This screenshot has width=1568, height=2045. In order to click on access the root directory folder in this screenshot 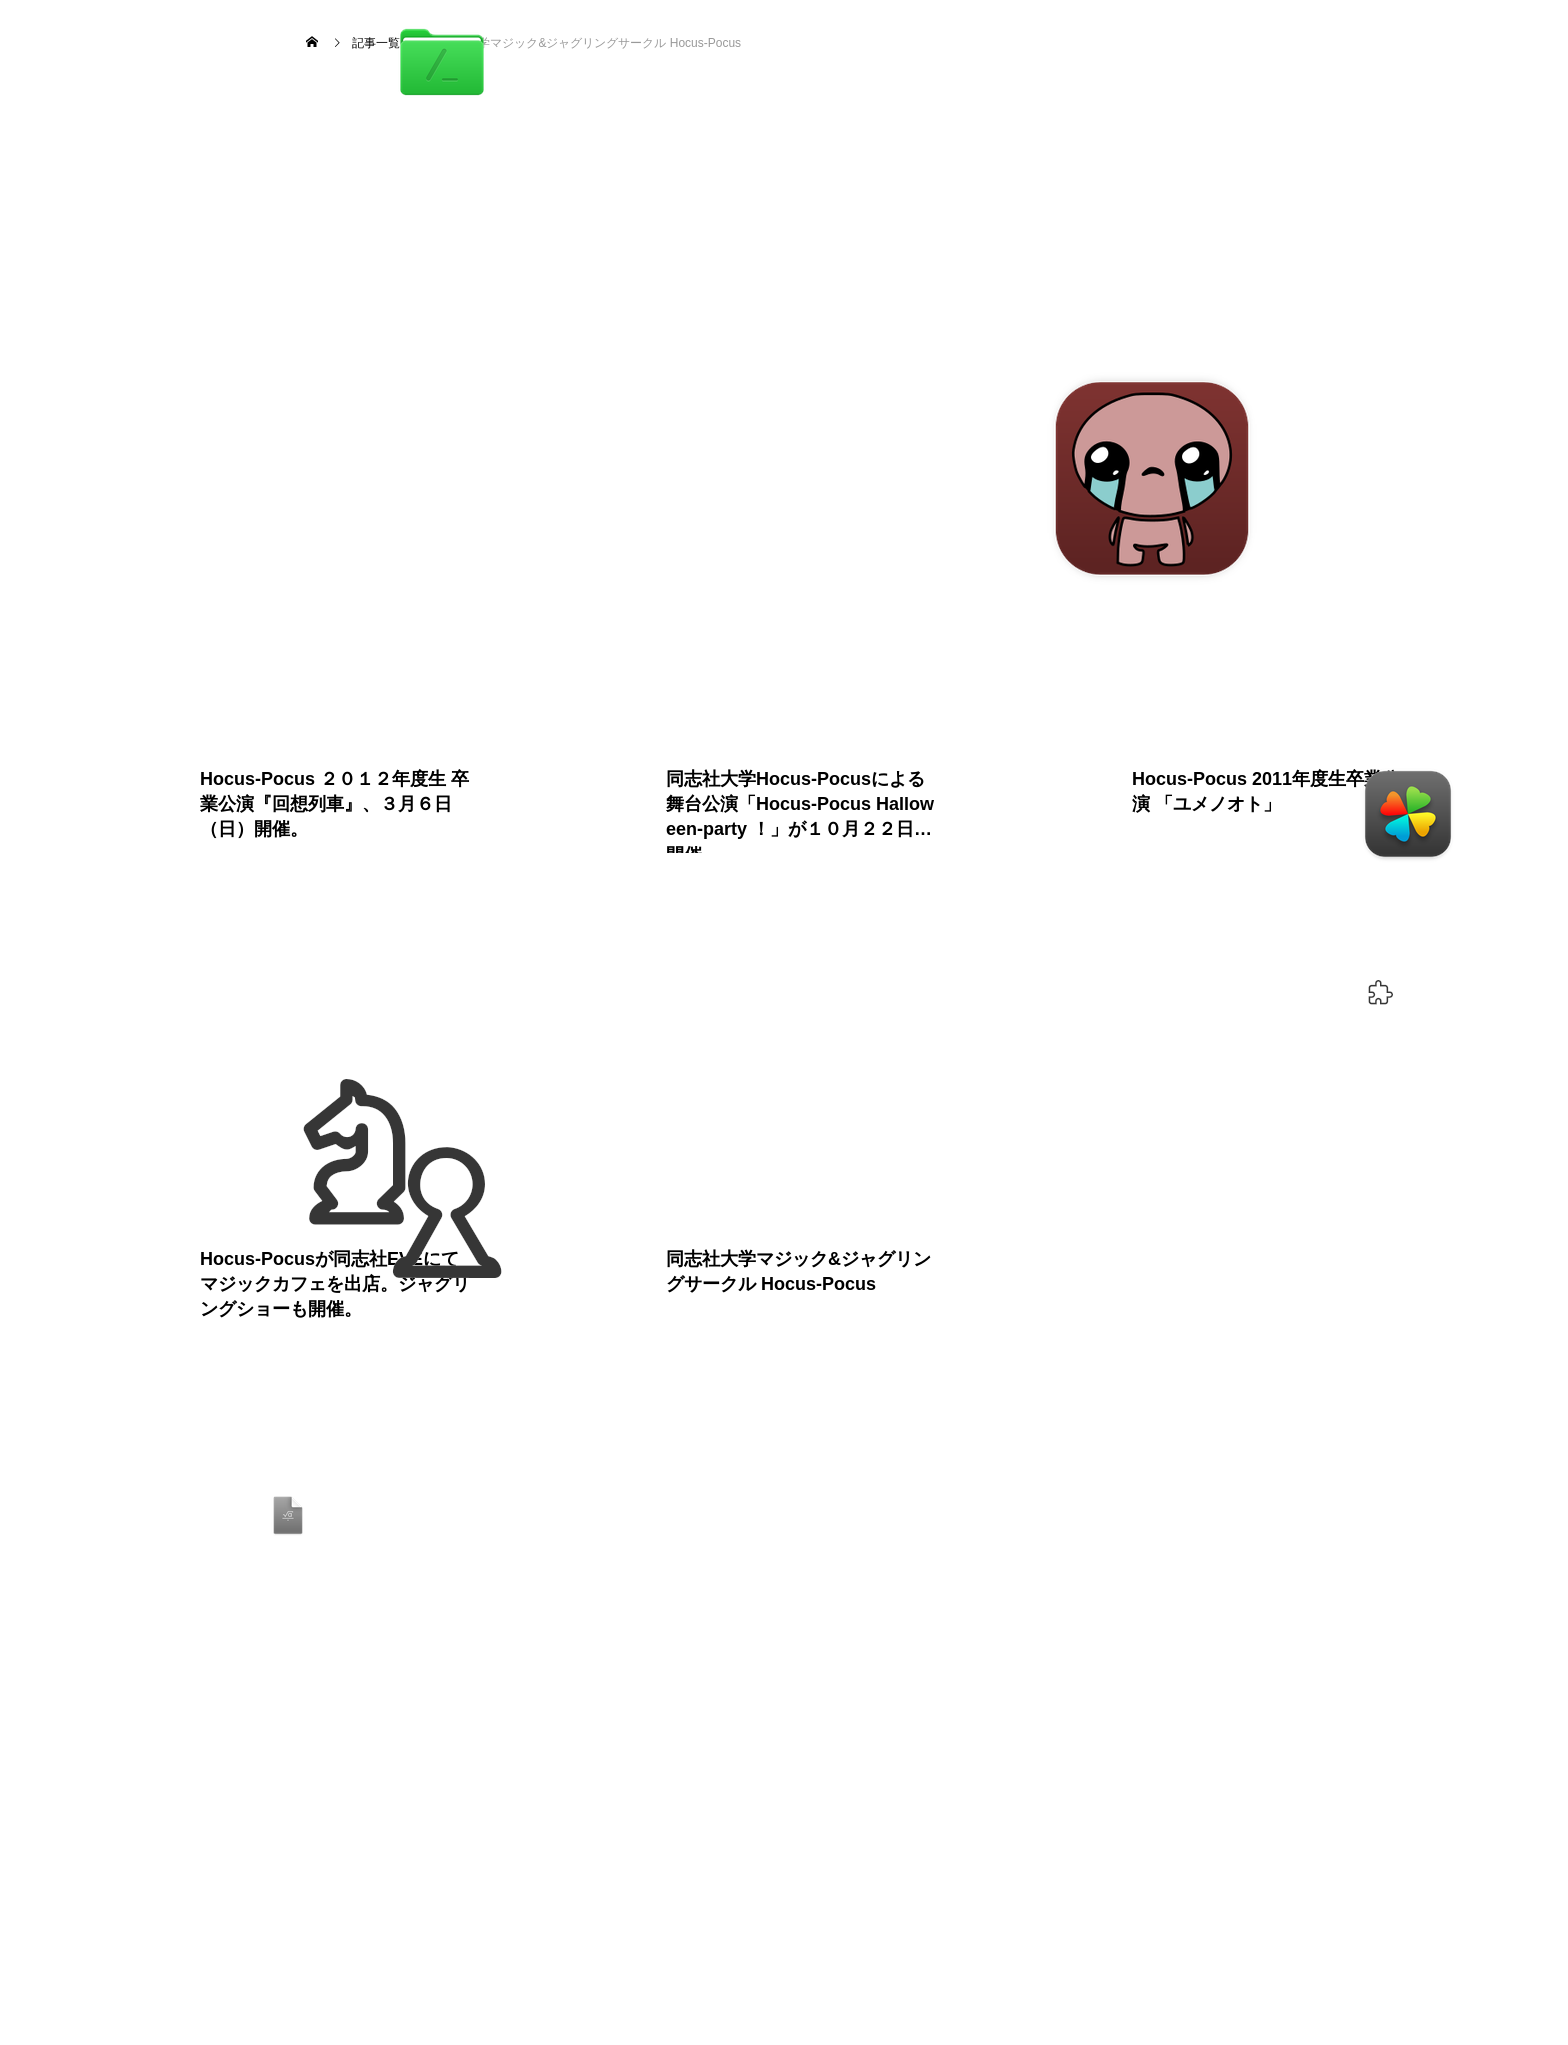, I will do `click(442, 62)`.